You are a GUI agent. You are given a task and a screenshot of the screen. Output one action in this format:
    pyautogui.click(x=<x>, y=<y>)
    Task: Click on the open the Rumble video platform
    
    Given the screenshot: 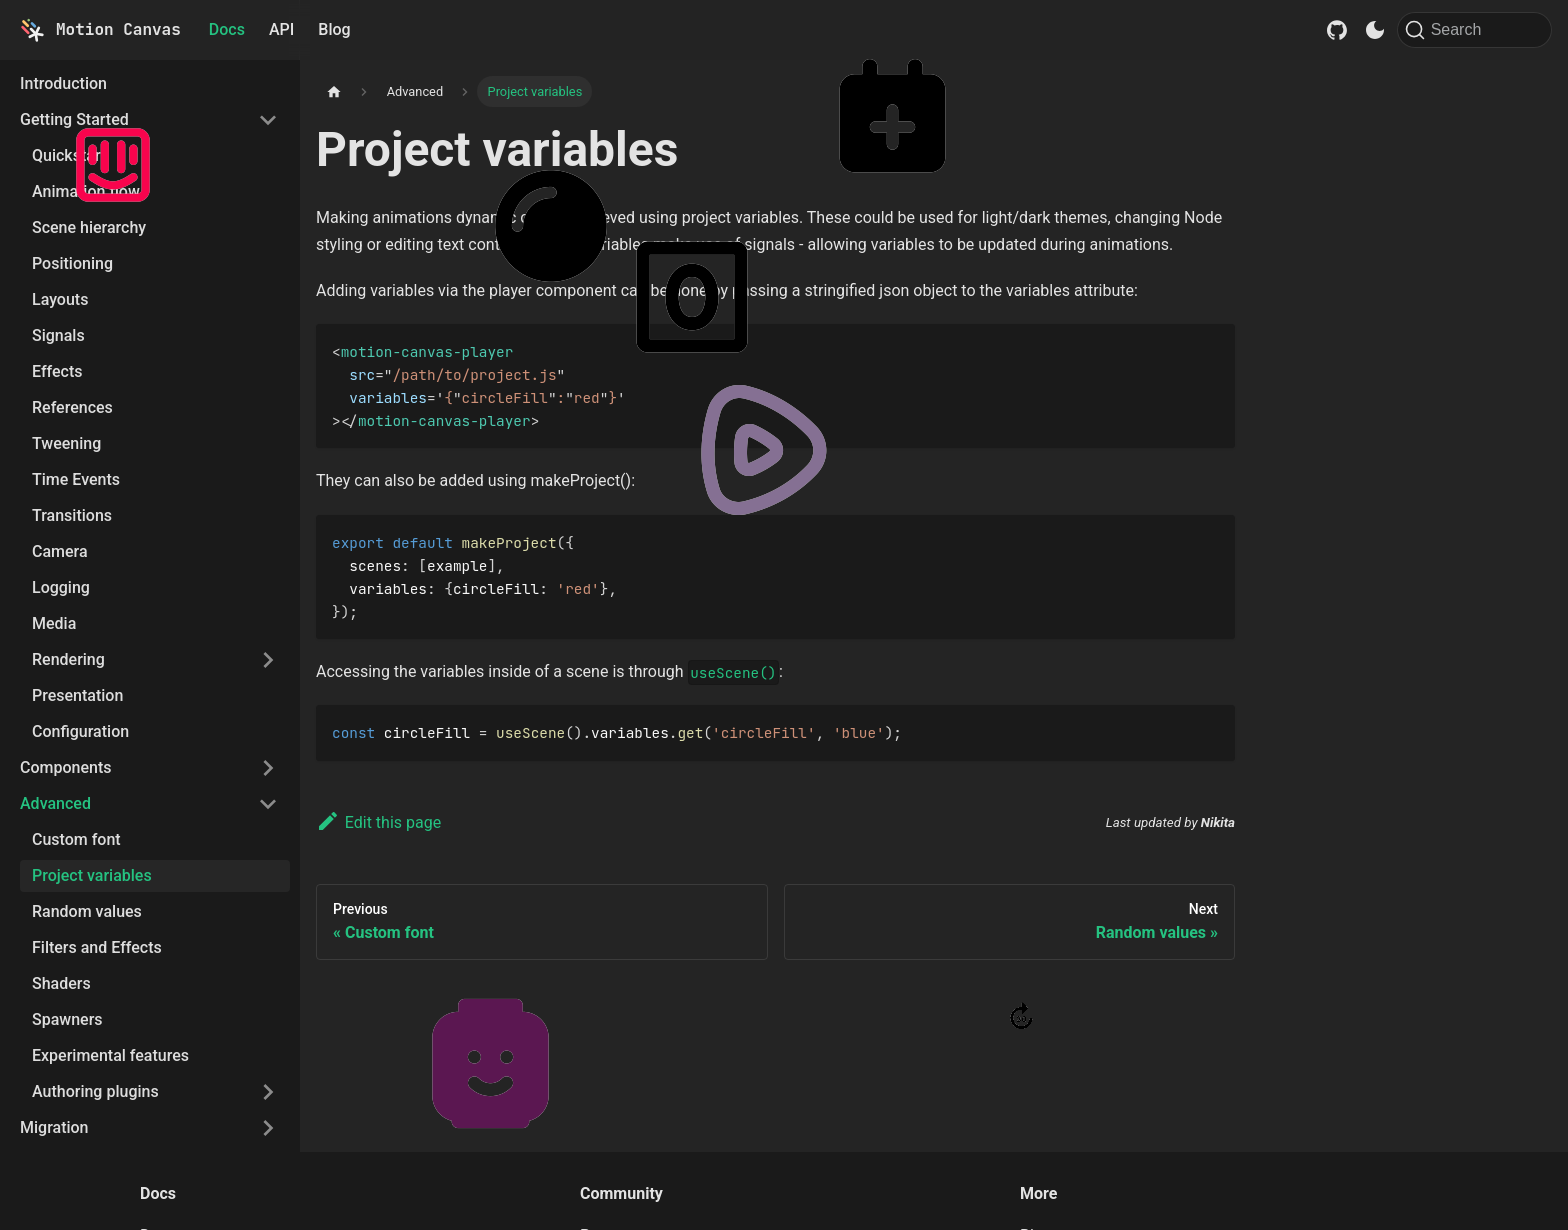 What is the action you would take?
    pyautogui.click(x=760, y=450)
    